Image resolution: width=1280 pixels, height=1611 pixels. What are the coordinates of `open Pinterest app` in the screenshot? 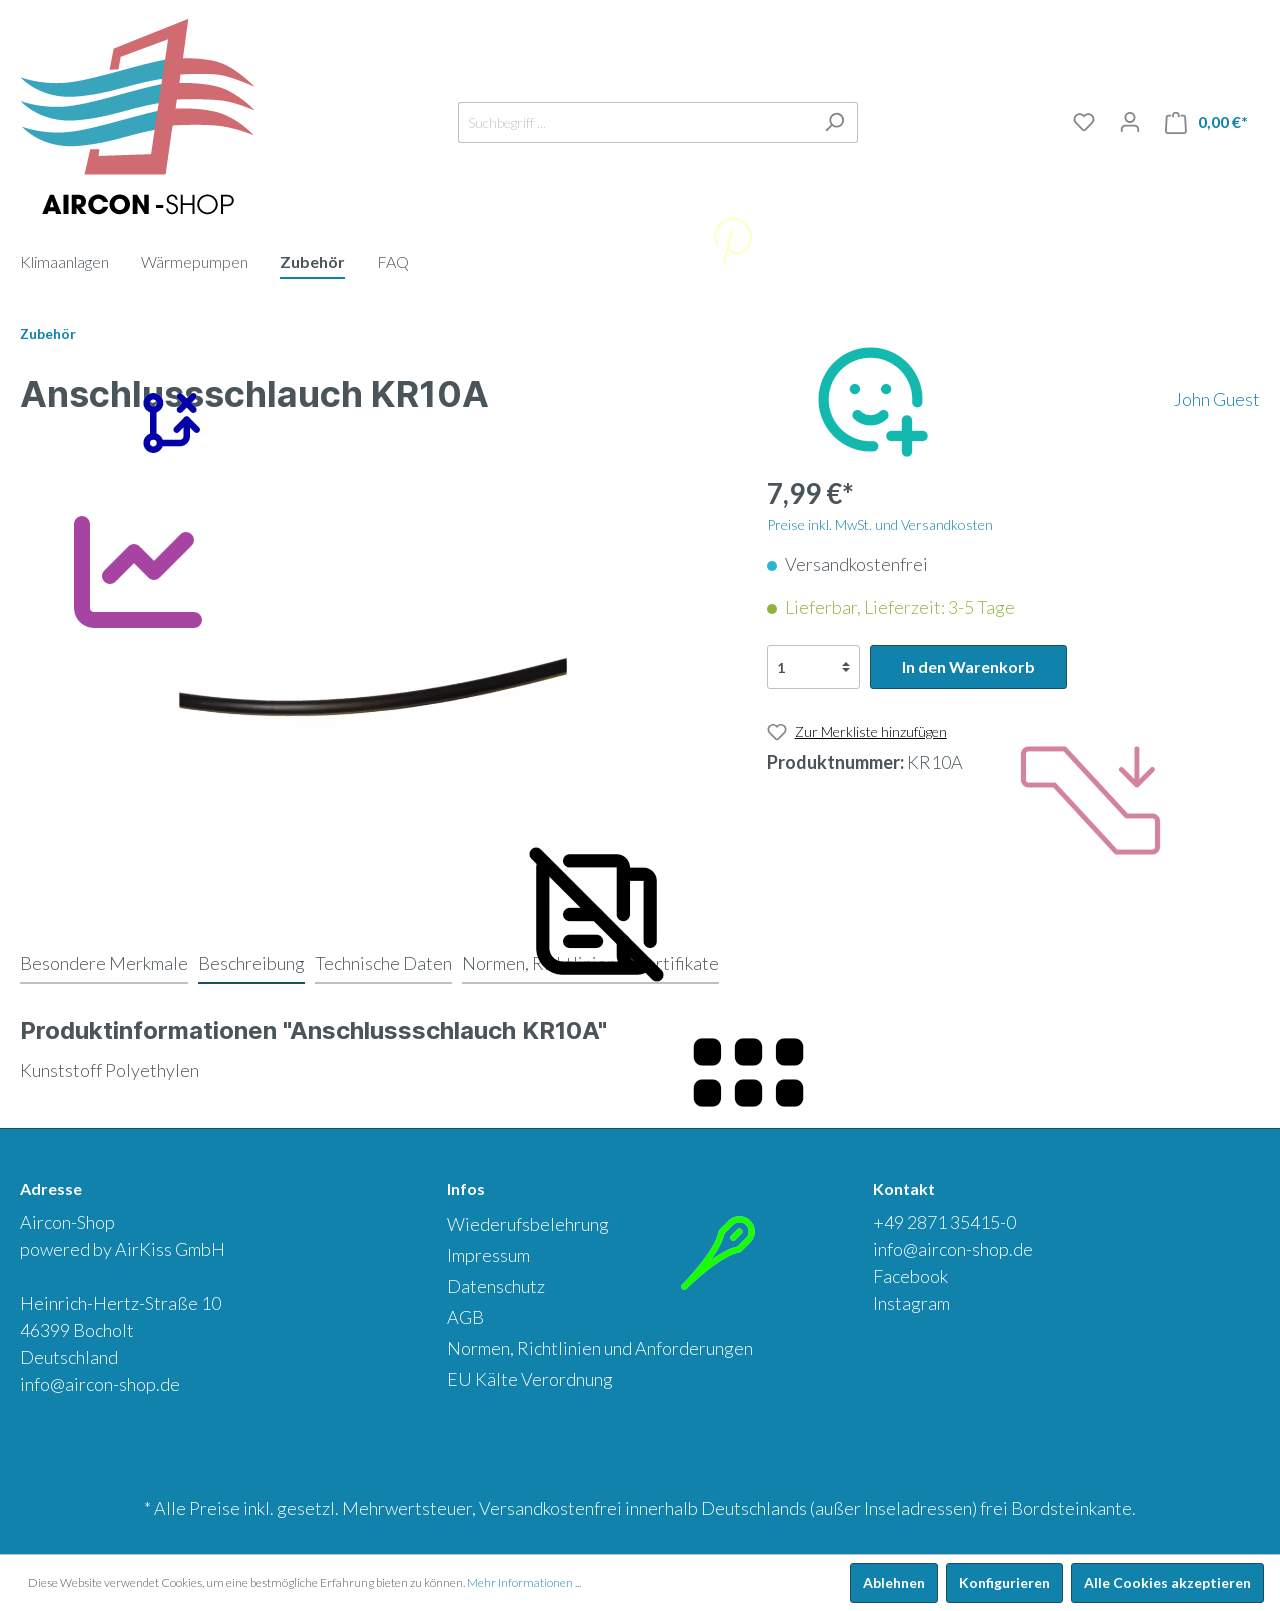 It's located at (731, 240).